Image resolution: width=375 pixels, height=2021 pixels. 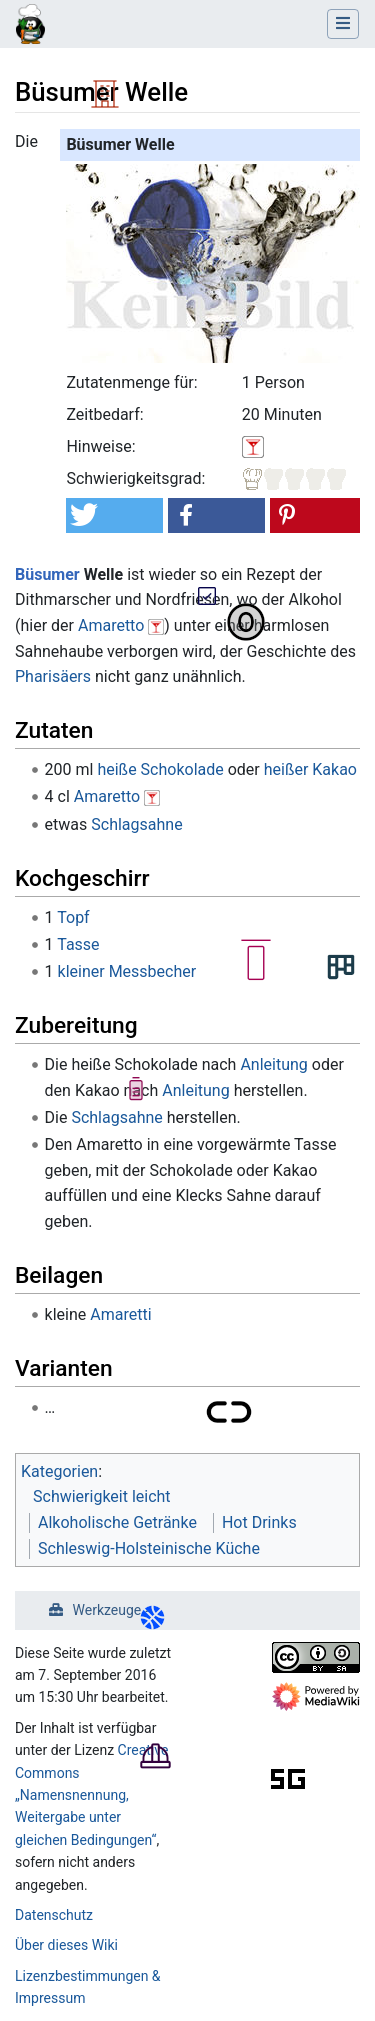 I want to click on open kanban board view, so click(x=341, y=966).